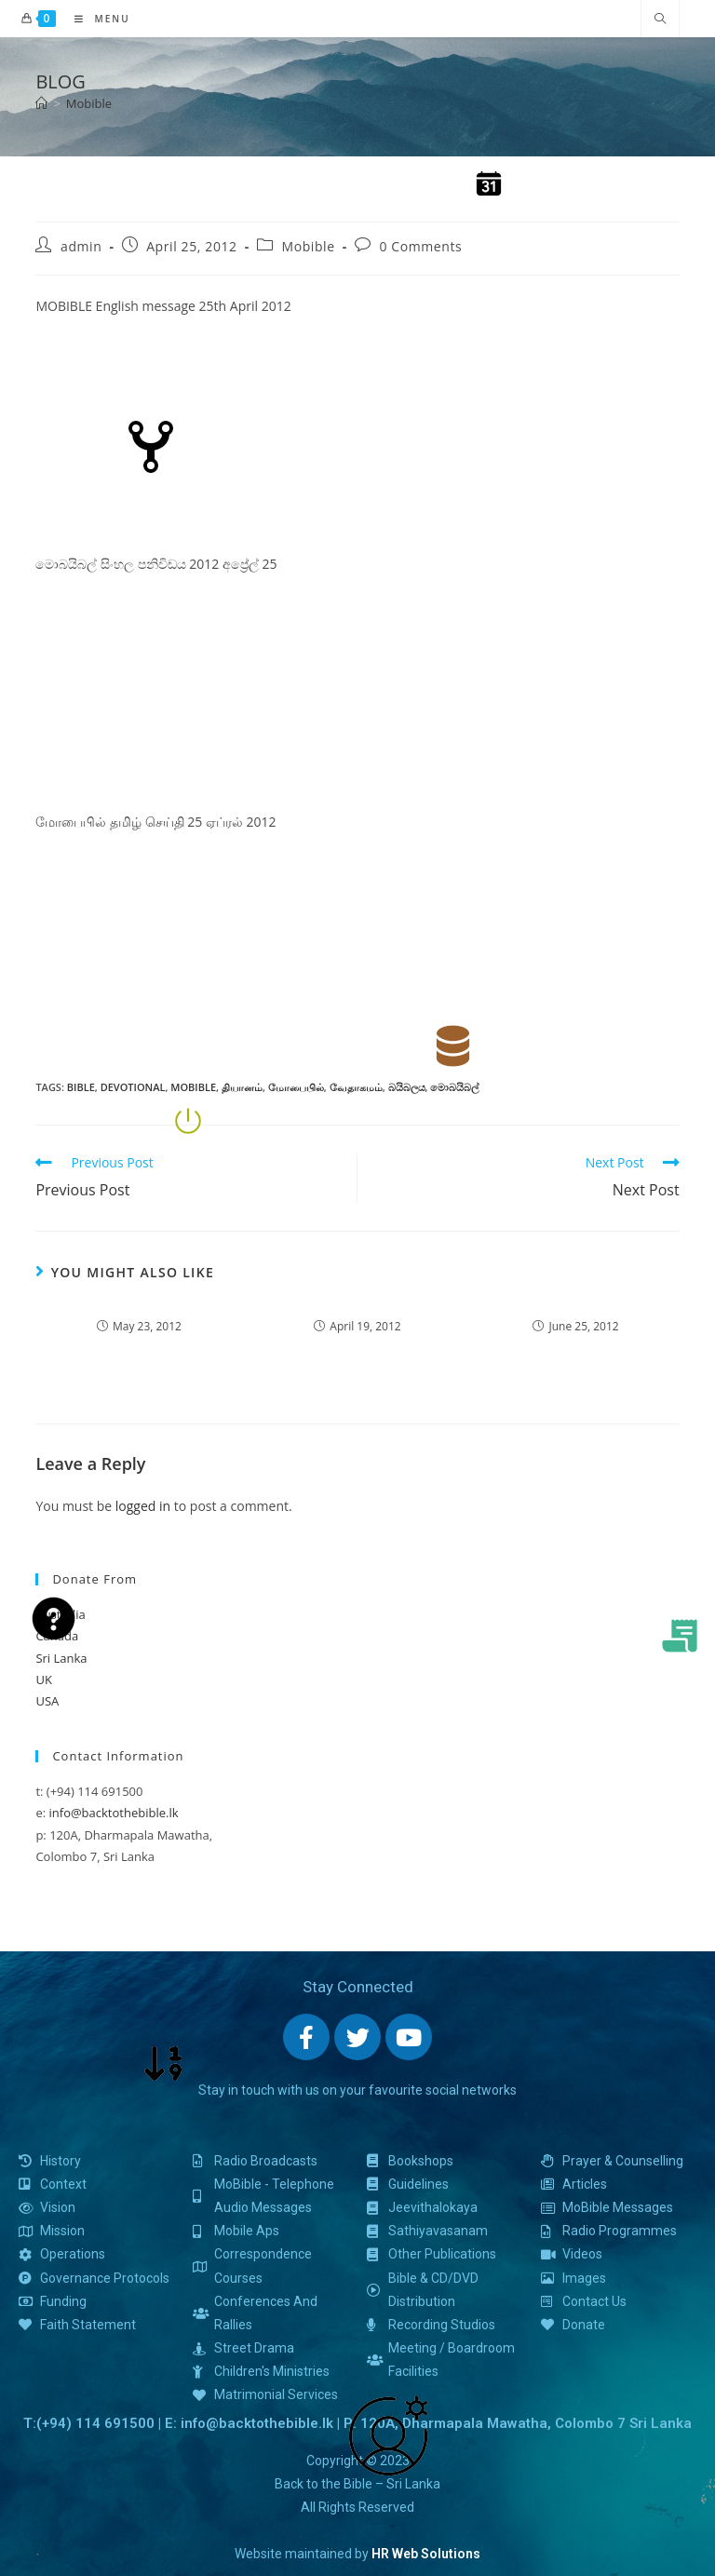 The width and height of the screenshot is (715, 2576). I want to click on access user profile settings, so click(388, 2436).